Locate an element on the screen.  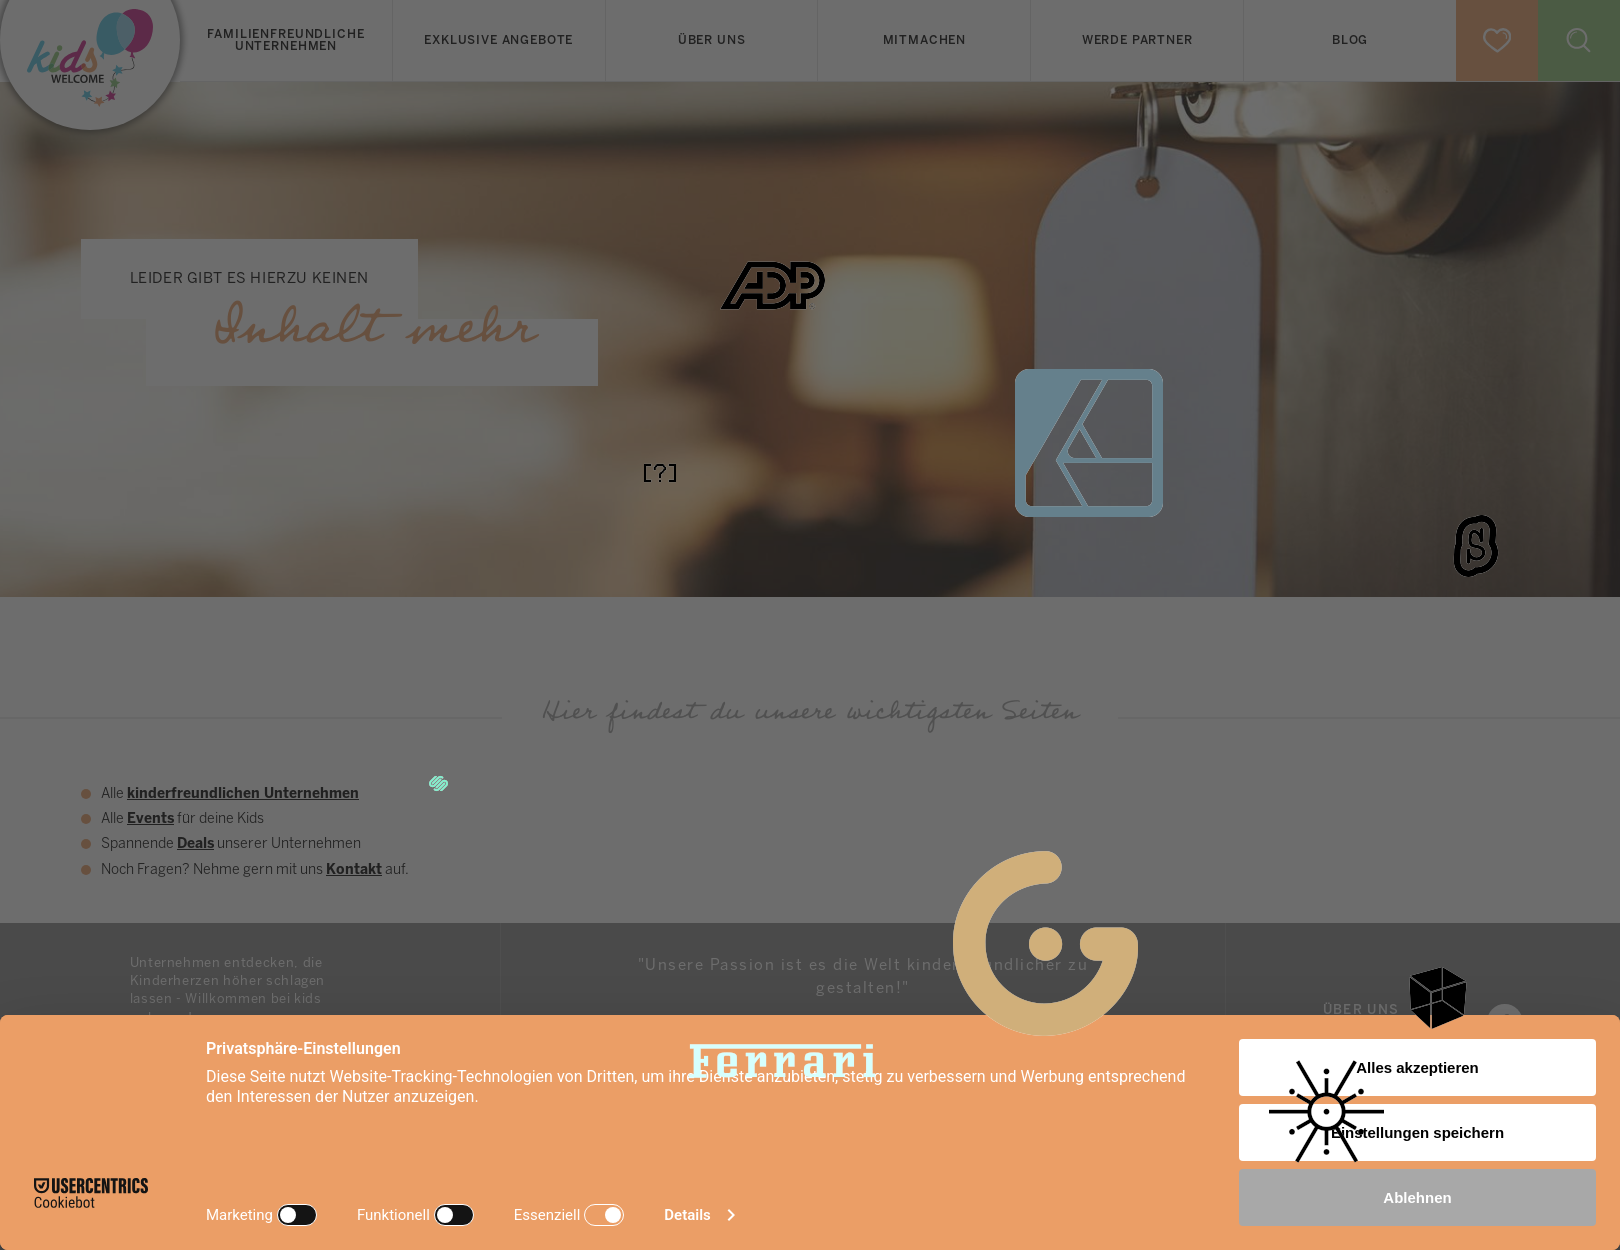
visit or link to Squarespace website is located at coordinates (438, 783).